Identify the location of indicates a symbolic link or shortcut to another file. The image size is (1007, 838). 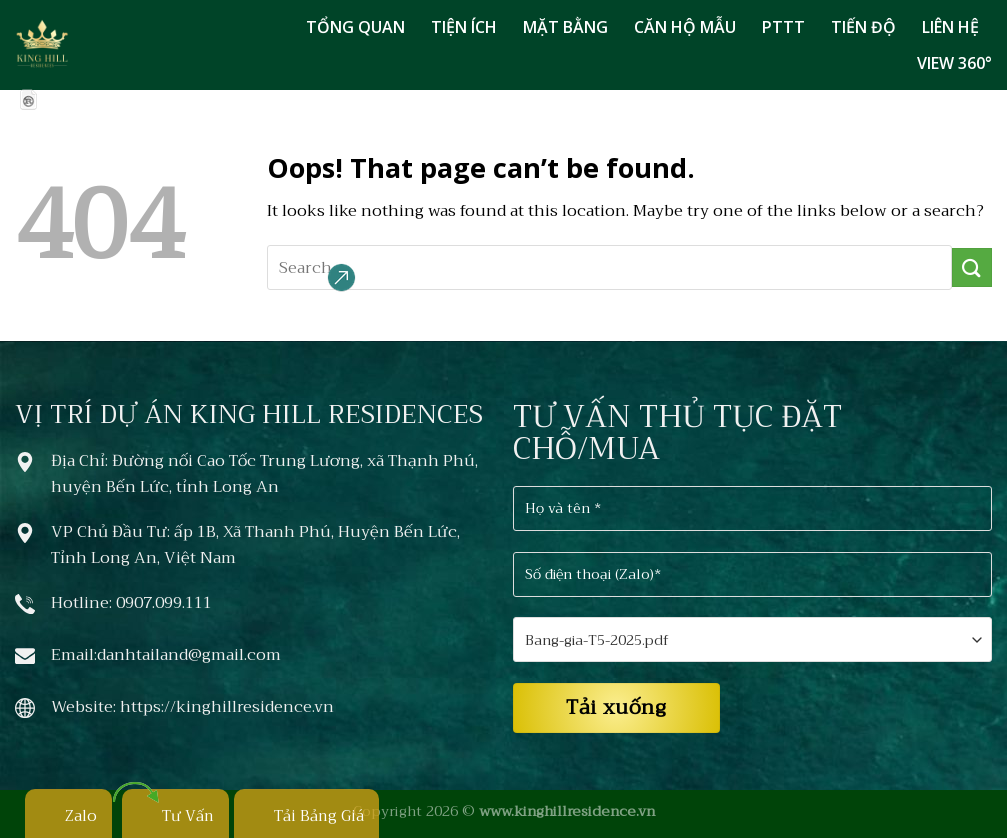
(341, 277).